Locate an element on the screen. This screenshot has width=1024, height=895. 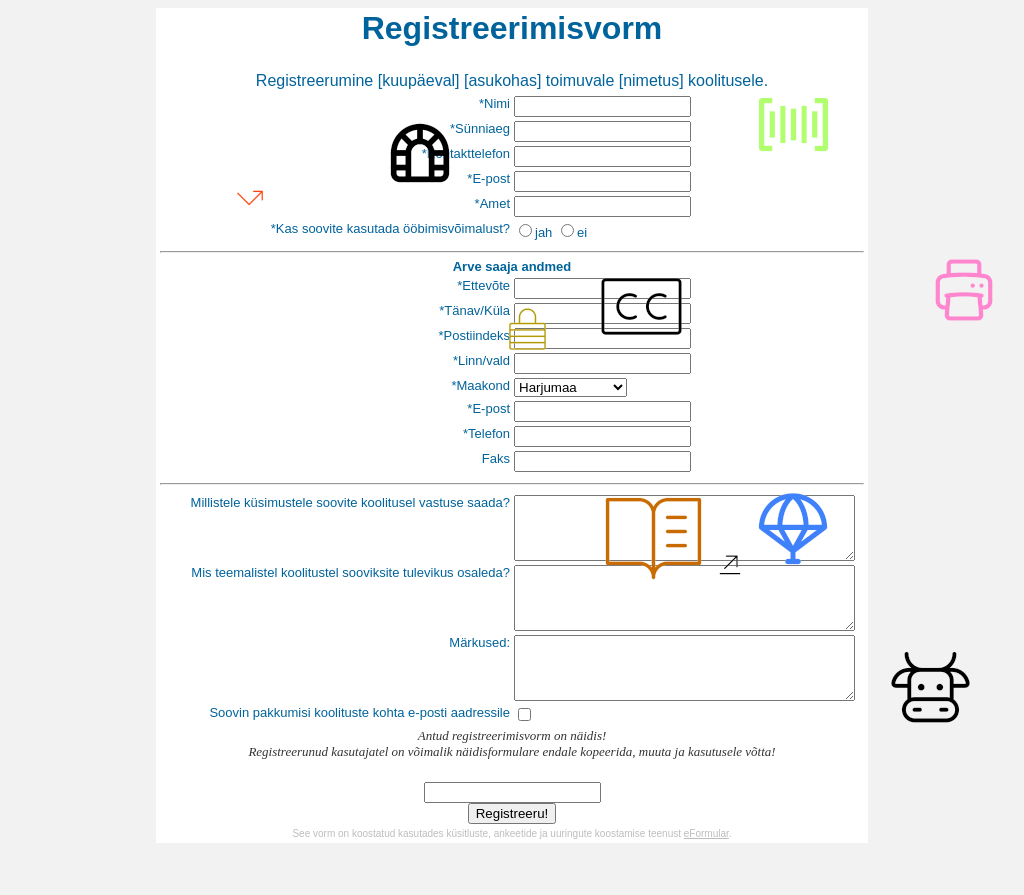
reply to a message is located at coordinates (250, 197).